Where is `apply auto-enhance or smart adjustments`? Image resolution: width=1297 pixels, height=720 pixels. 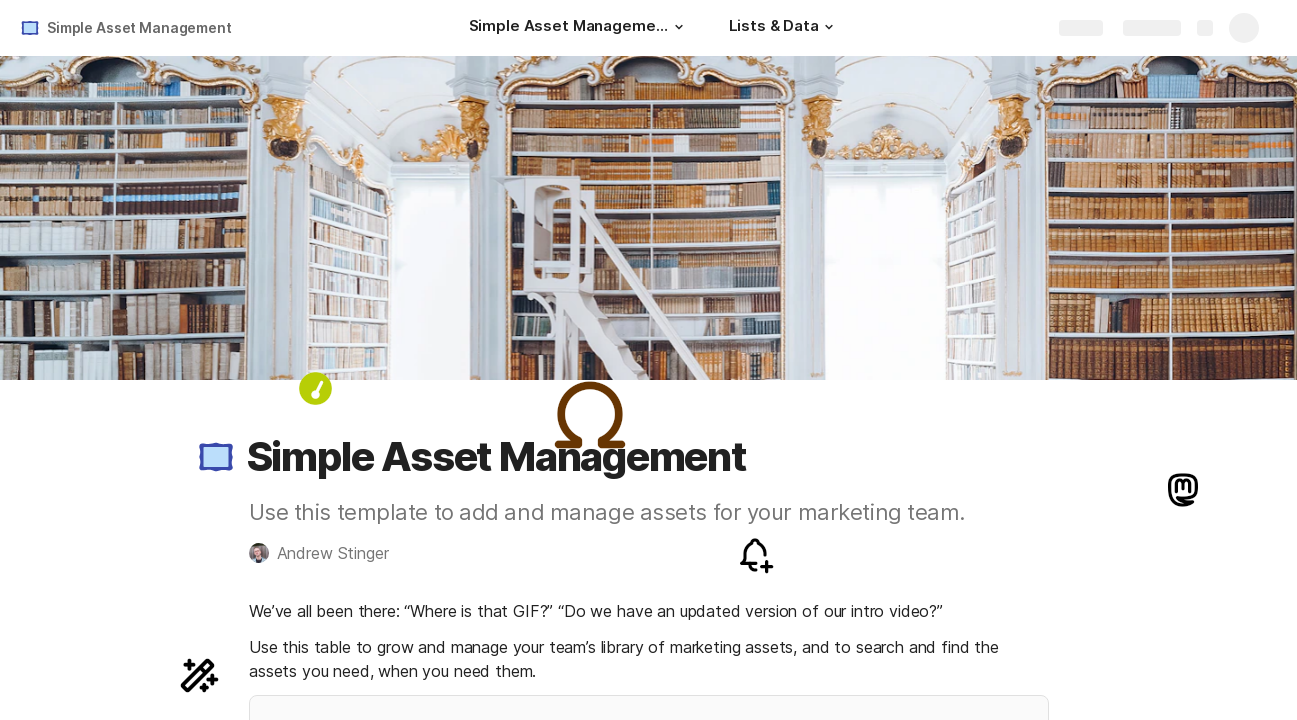 apply auto-enhance or smart adjustments is located at coordinates (197, 675).